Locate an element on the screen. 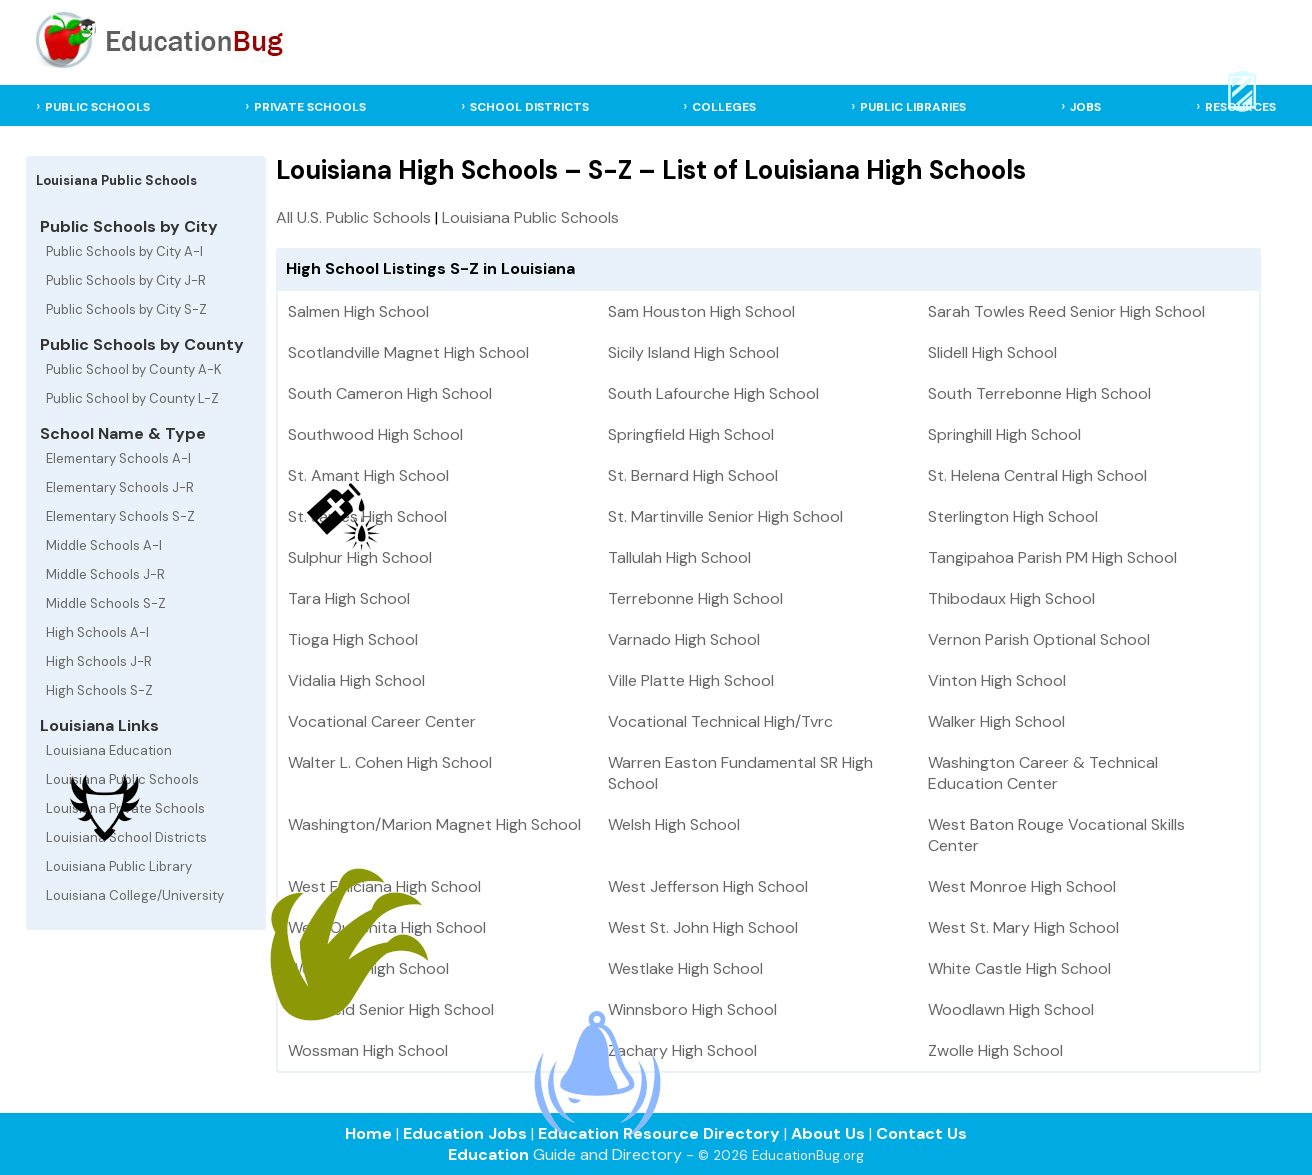 The image size is (1312, 1175). view mirror or reflection feature is located at coordinates (1242, 91).